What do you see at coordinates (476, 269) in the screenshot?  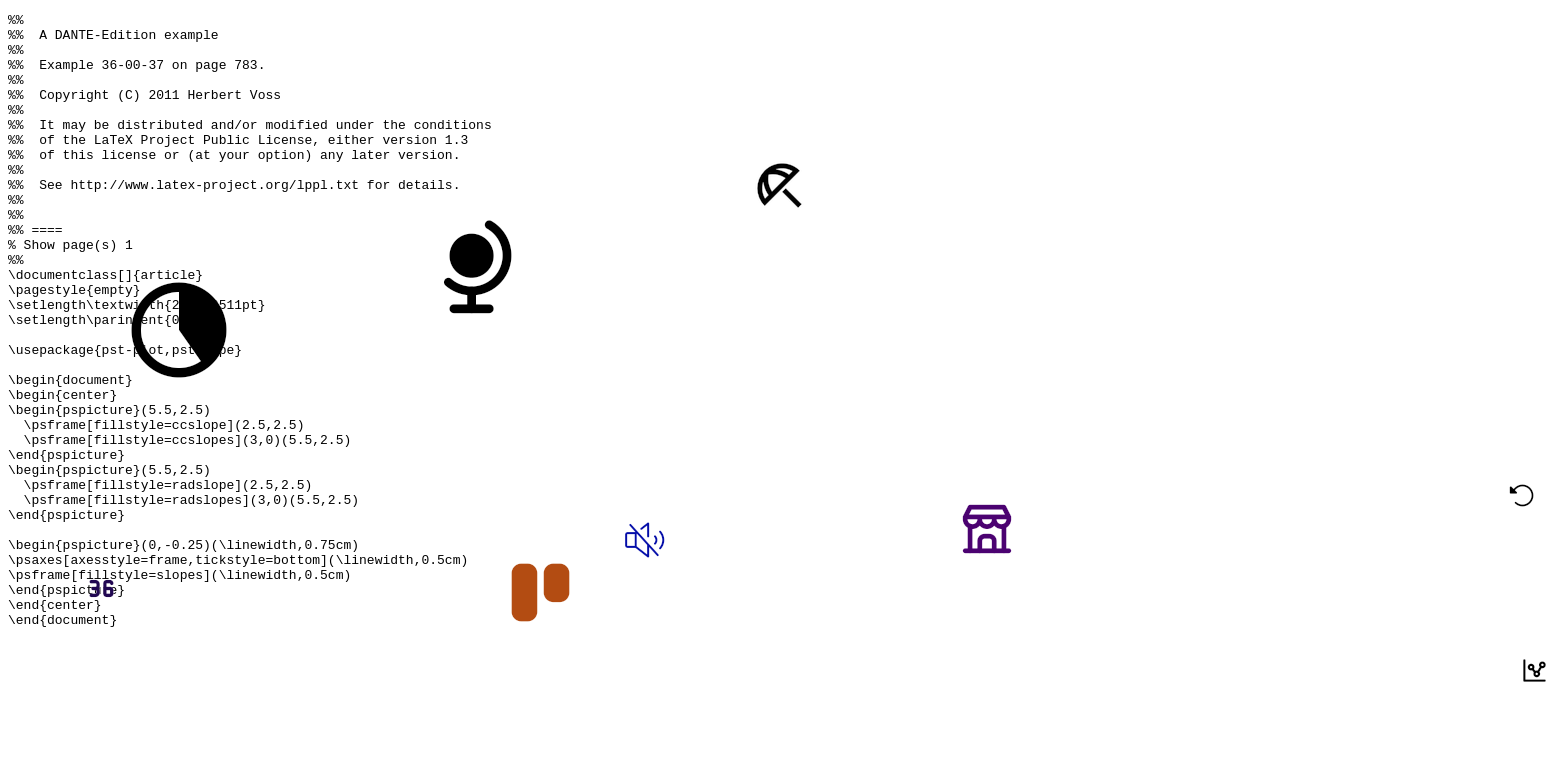 I see `switch to global or worldwide view` at bounding box center [476, 269].